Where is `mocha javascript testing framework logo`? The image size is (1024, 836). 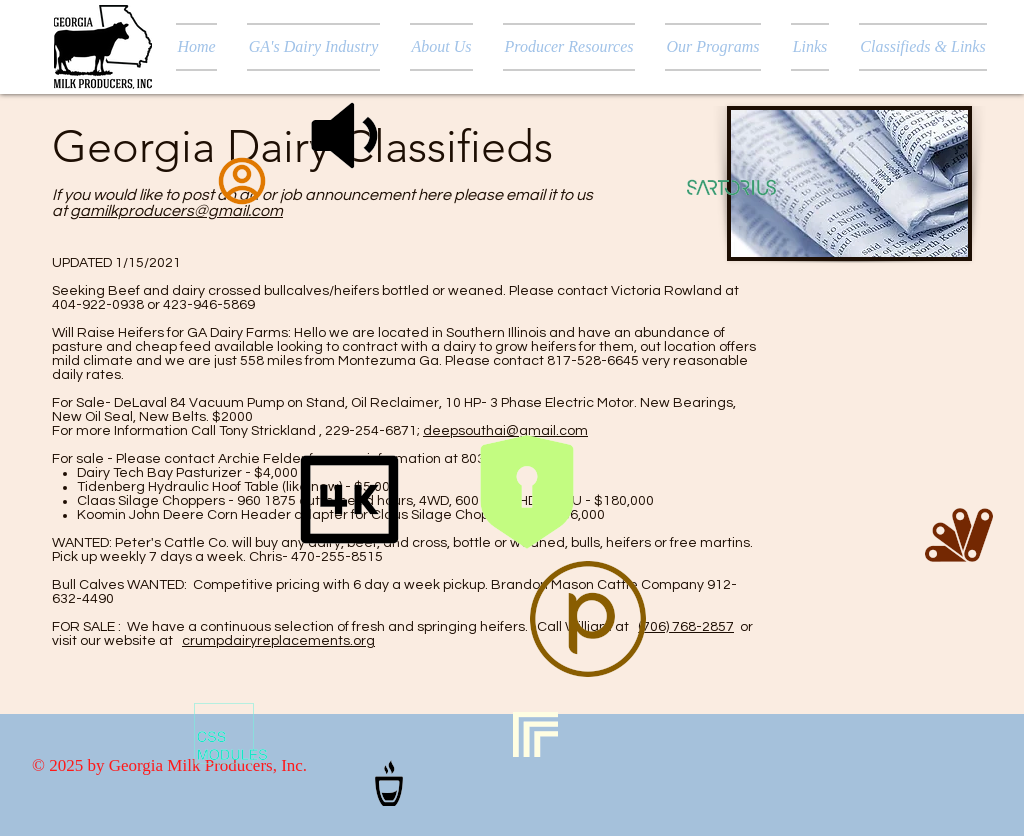 mocha javascript testing framework logo is located at coordinates (389, 783).